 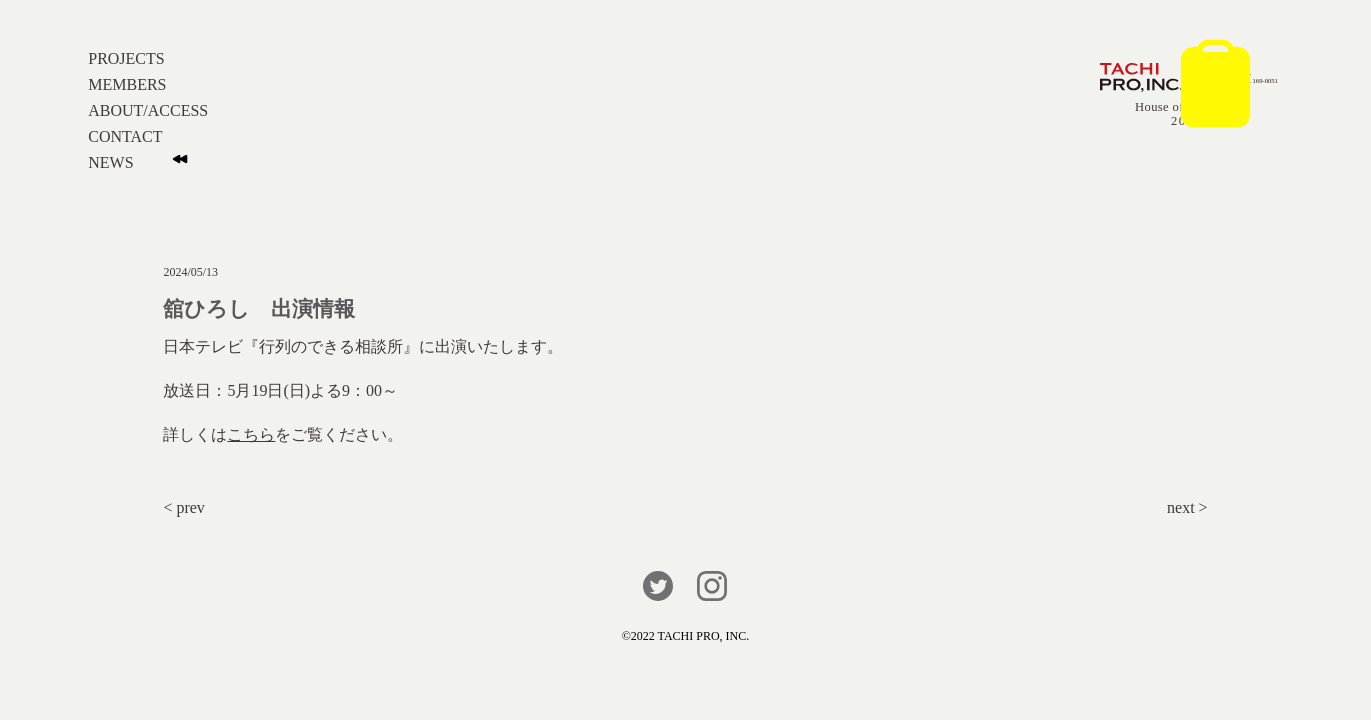 I want to click on rewind or skip to previous track, so click(x=180, y=158).